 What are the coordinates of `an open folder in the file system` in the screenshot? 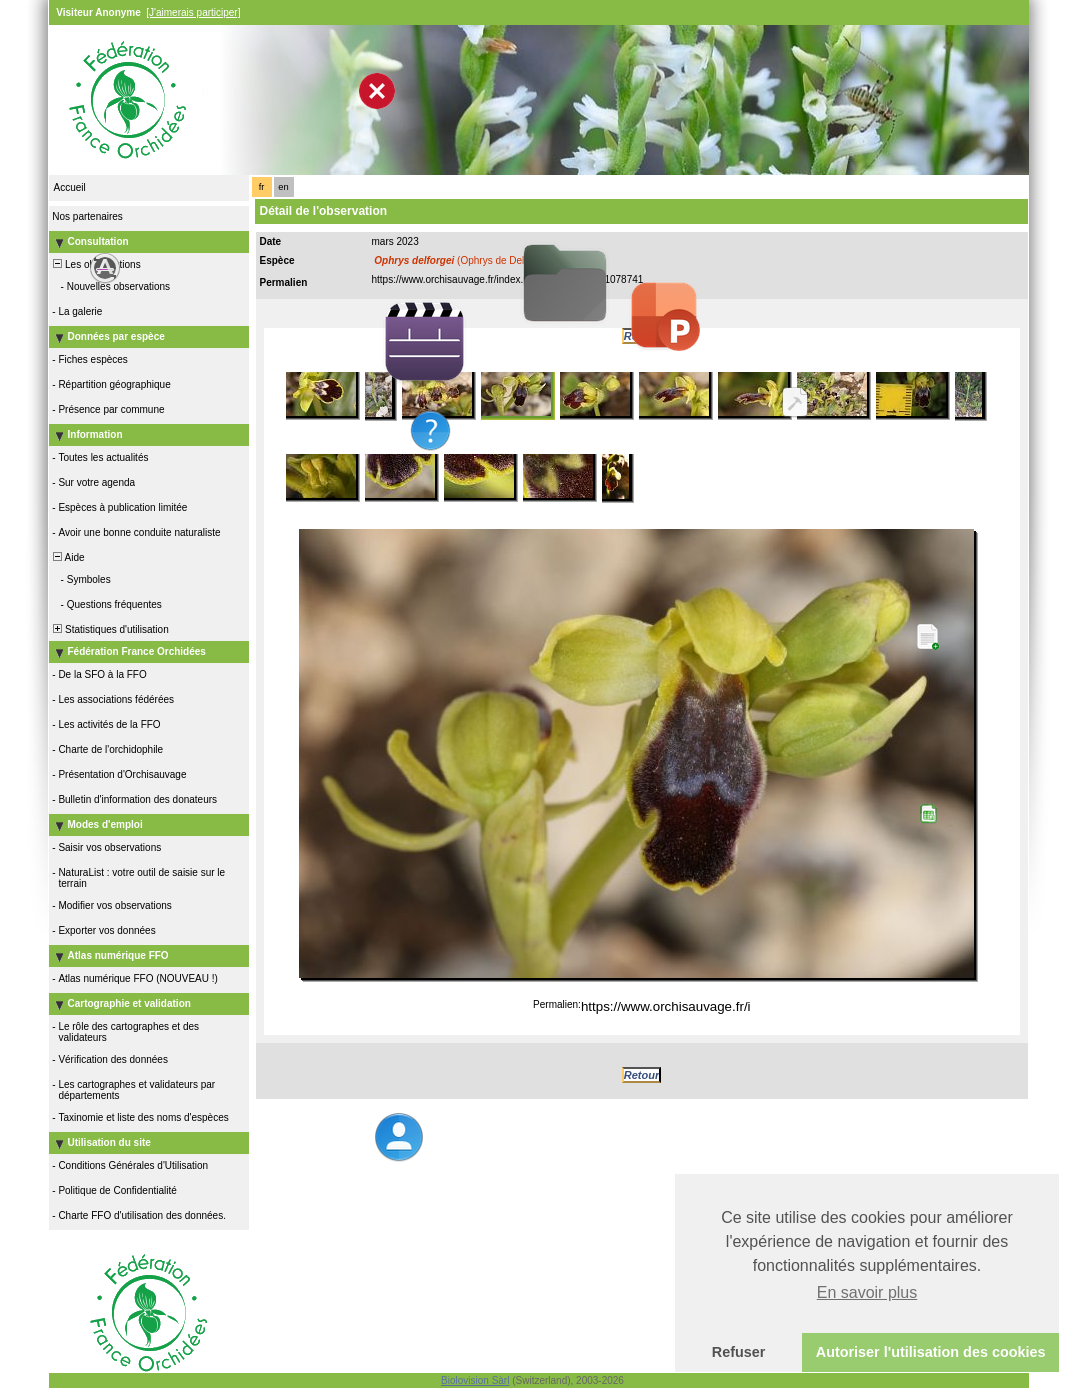 It's located at (565, 283).